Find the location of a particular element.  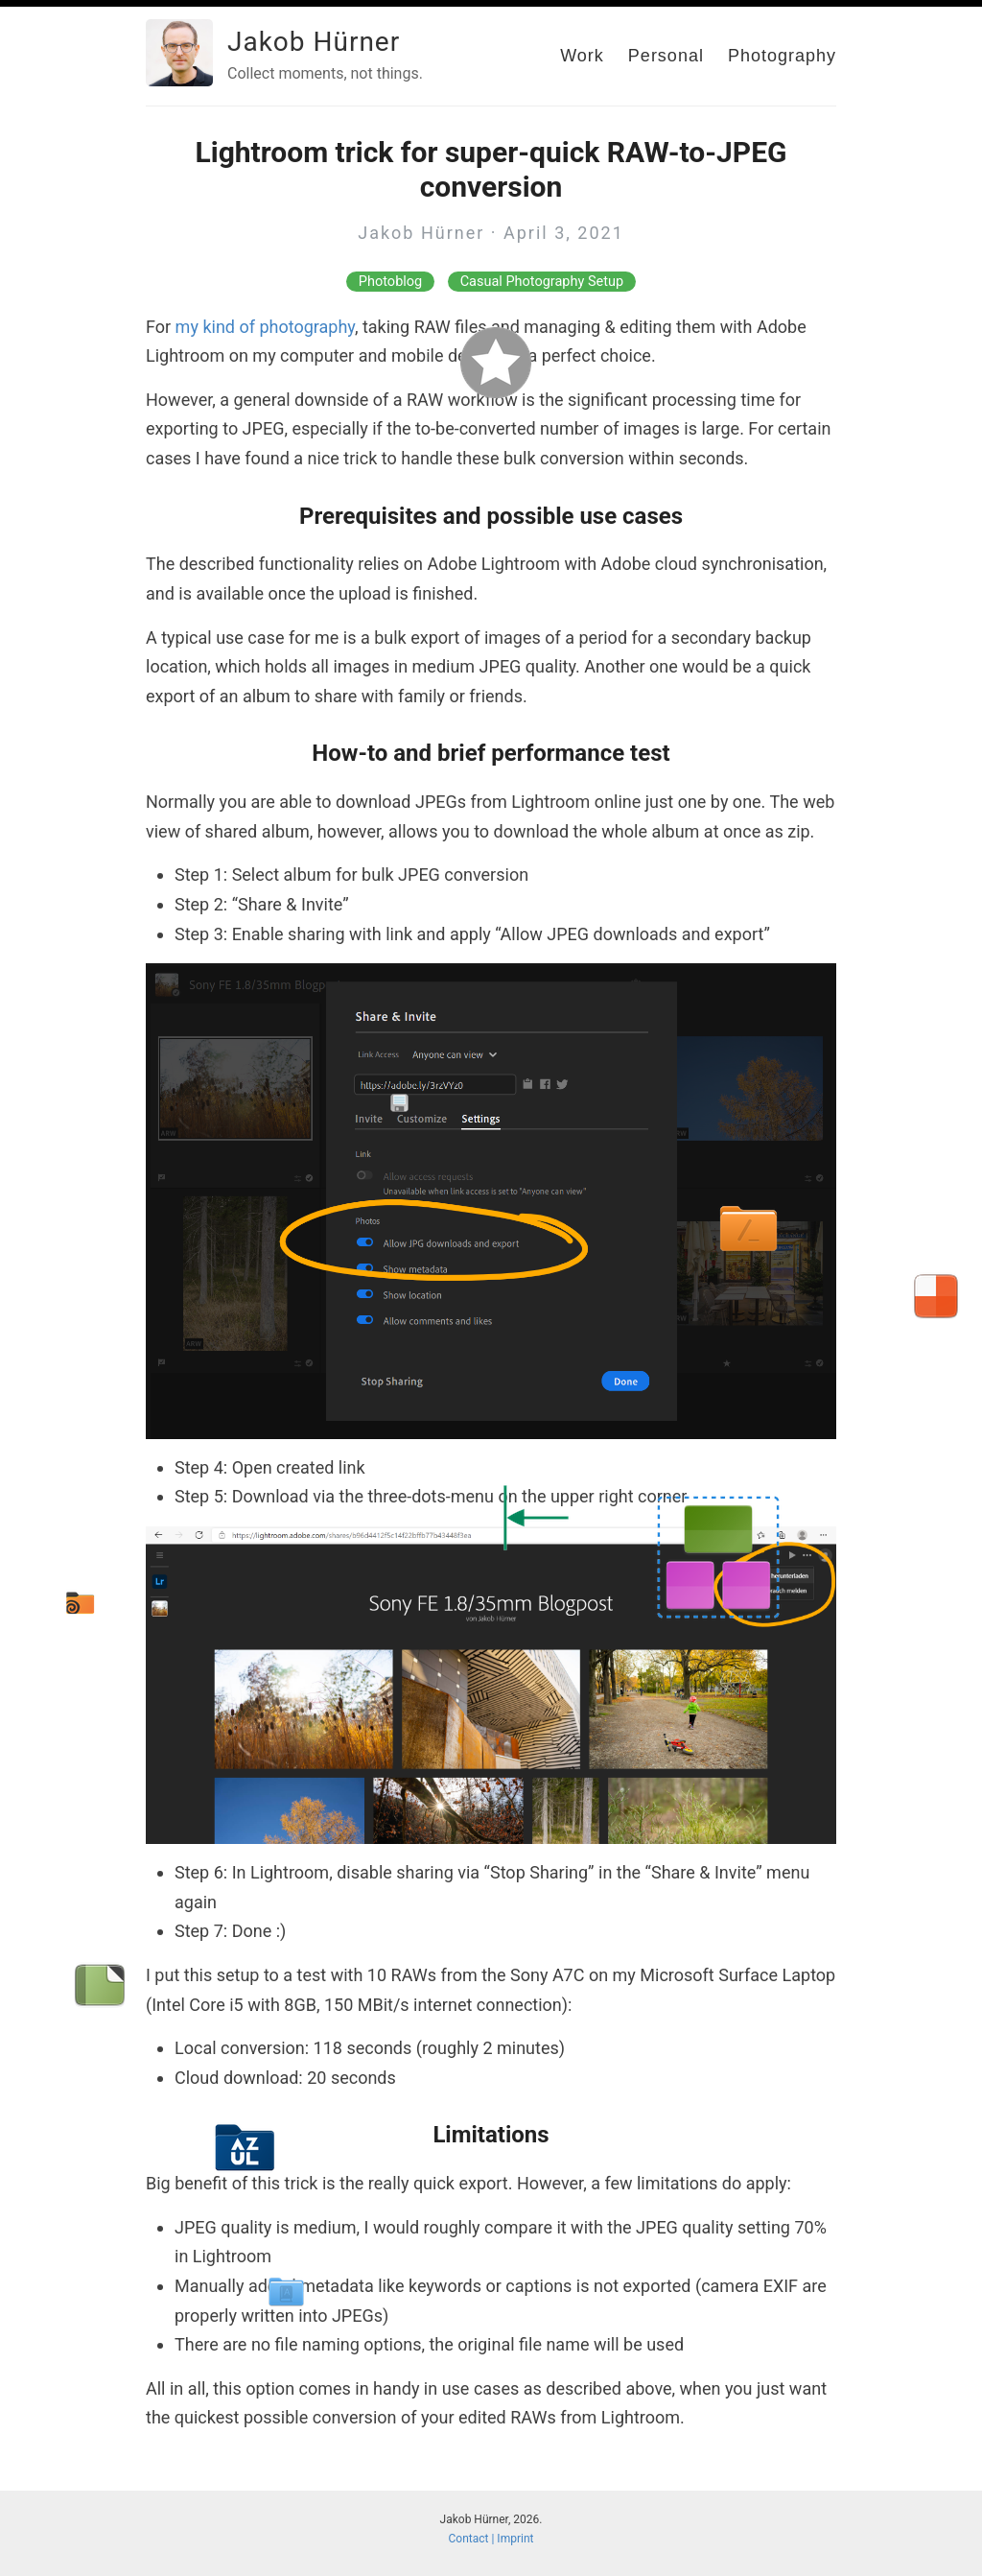

open typography or font-related files folder is located at coordinates (286, 2291).